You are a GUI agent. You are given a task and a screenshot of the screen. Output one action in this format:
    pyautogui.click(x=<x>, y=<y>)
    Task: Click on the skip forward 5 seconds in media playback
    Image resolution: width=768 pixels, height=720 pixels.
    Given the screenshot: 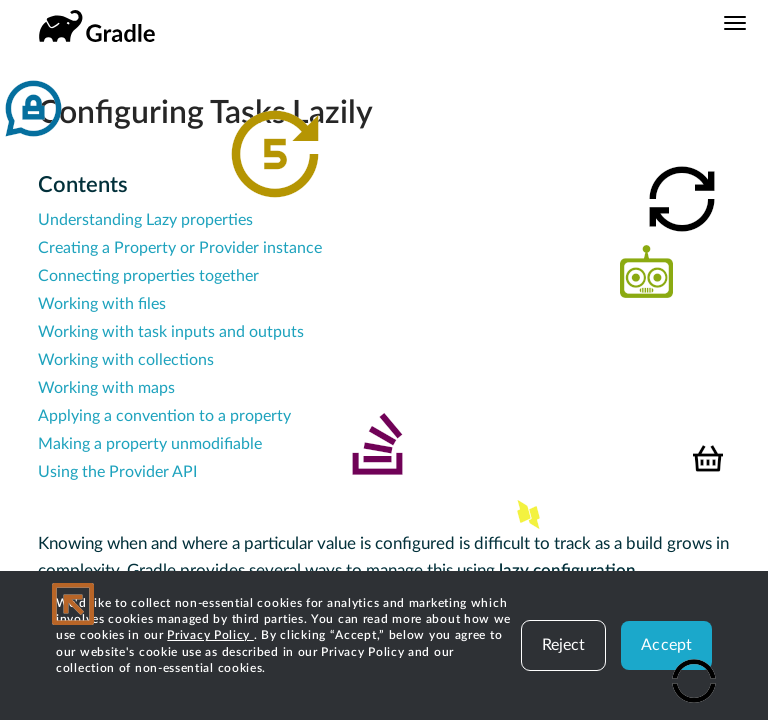 What is the action you would take?
    pyautogui.click(x=275, y=154)
    